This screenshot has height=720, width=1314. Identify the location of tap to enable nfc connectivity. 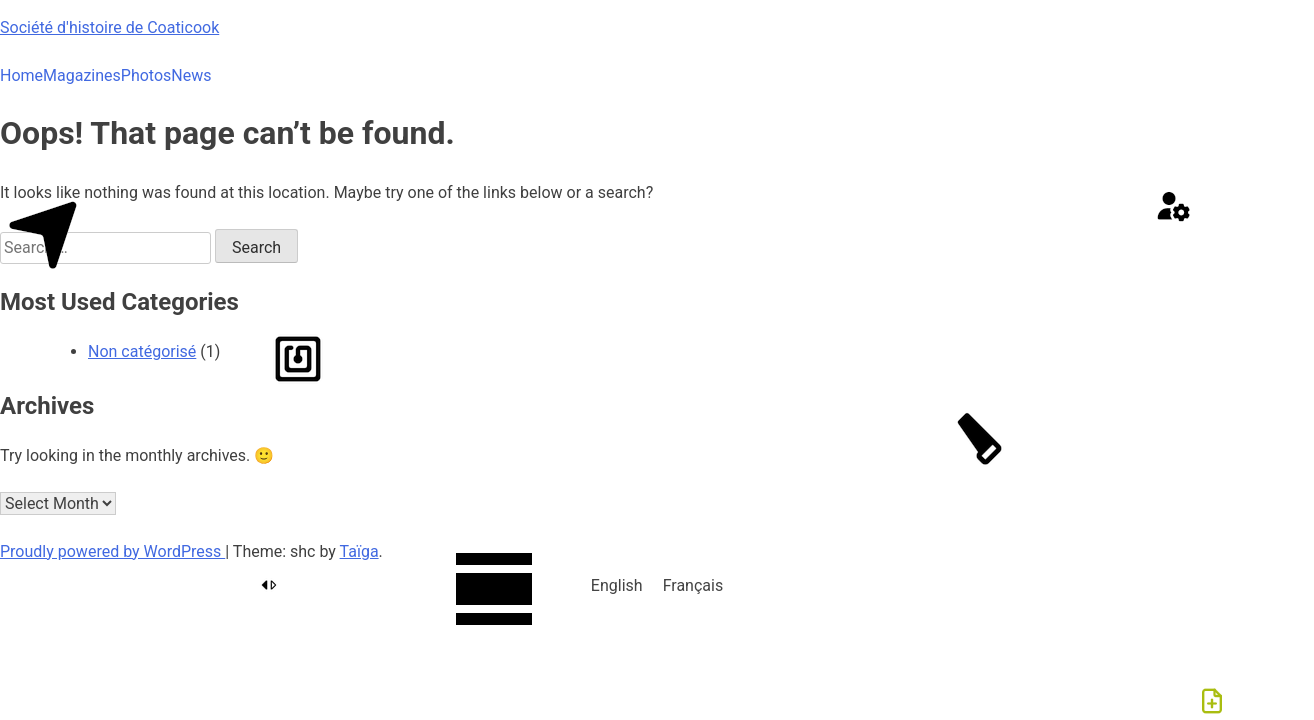
(298, 359).